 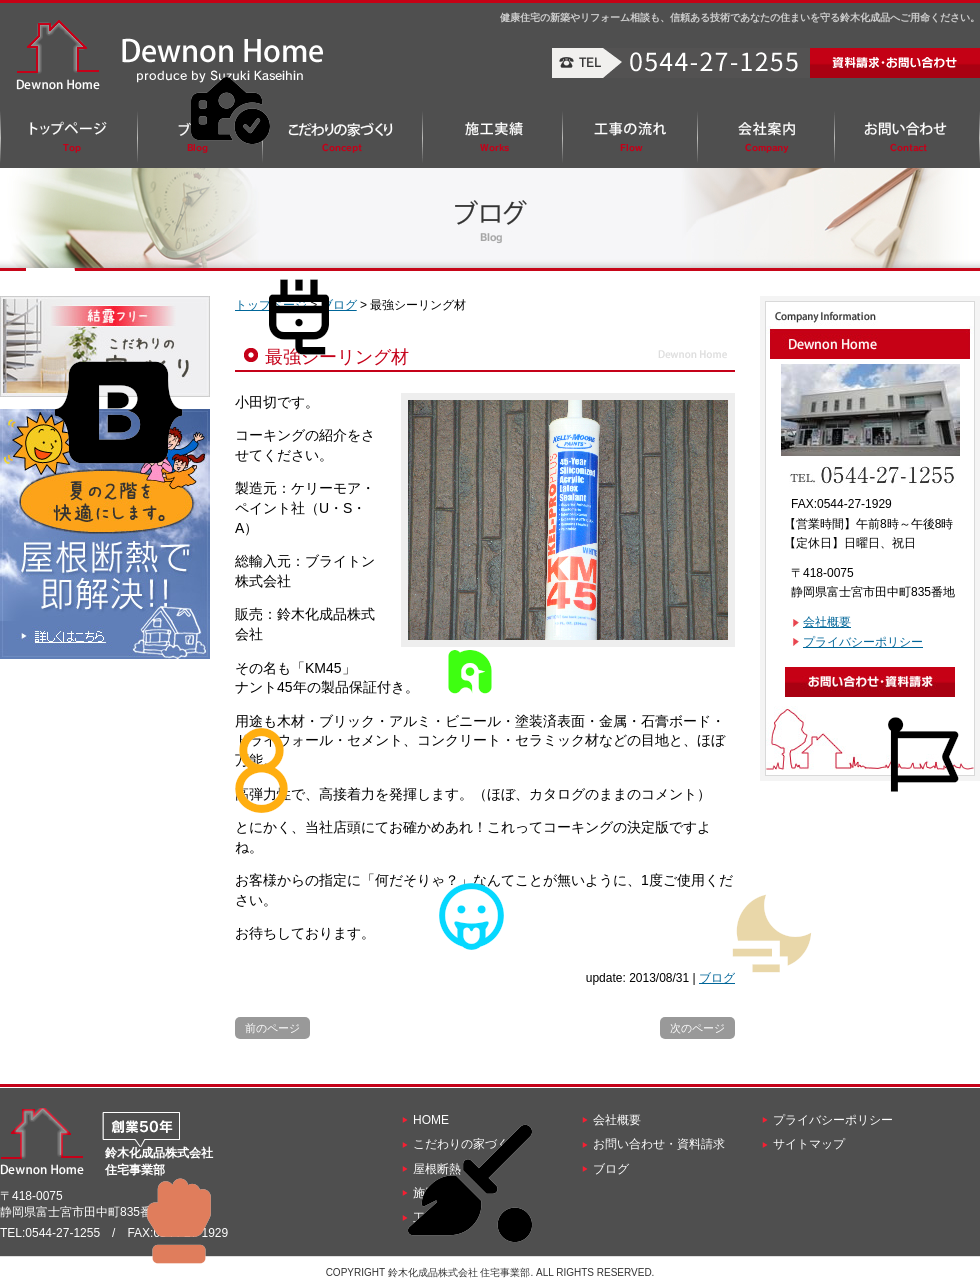 I want to click on indicates a fist bump or greeting gesture, so click(x=179, y=1221).